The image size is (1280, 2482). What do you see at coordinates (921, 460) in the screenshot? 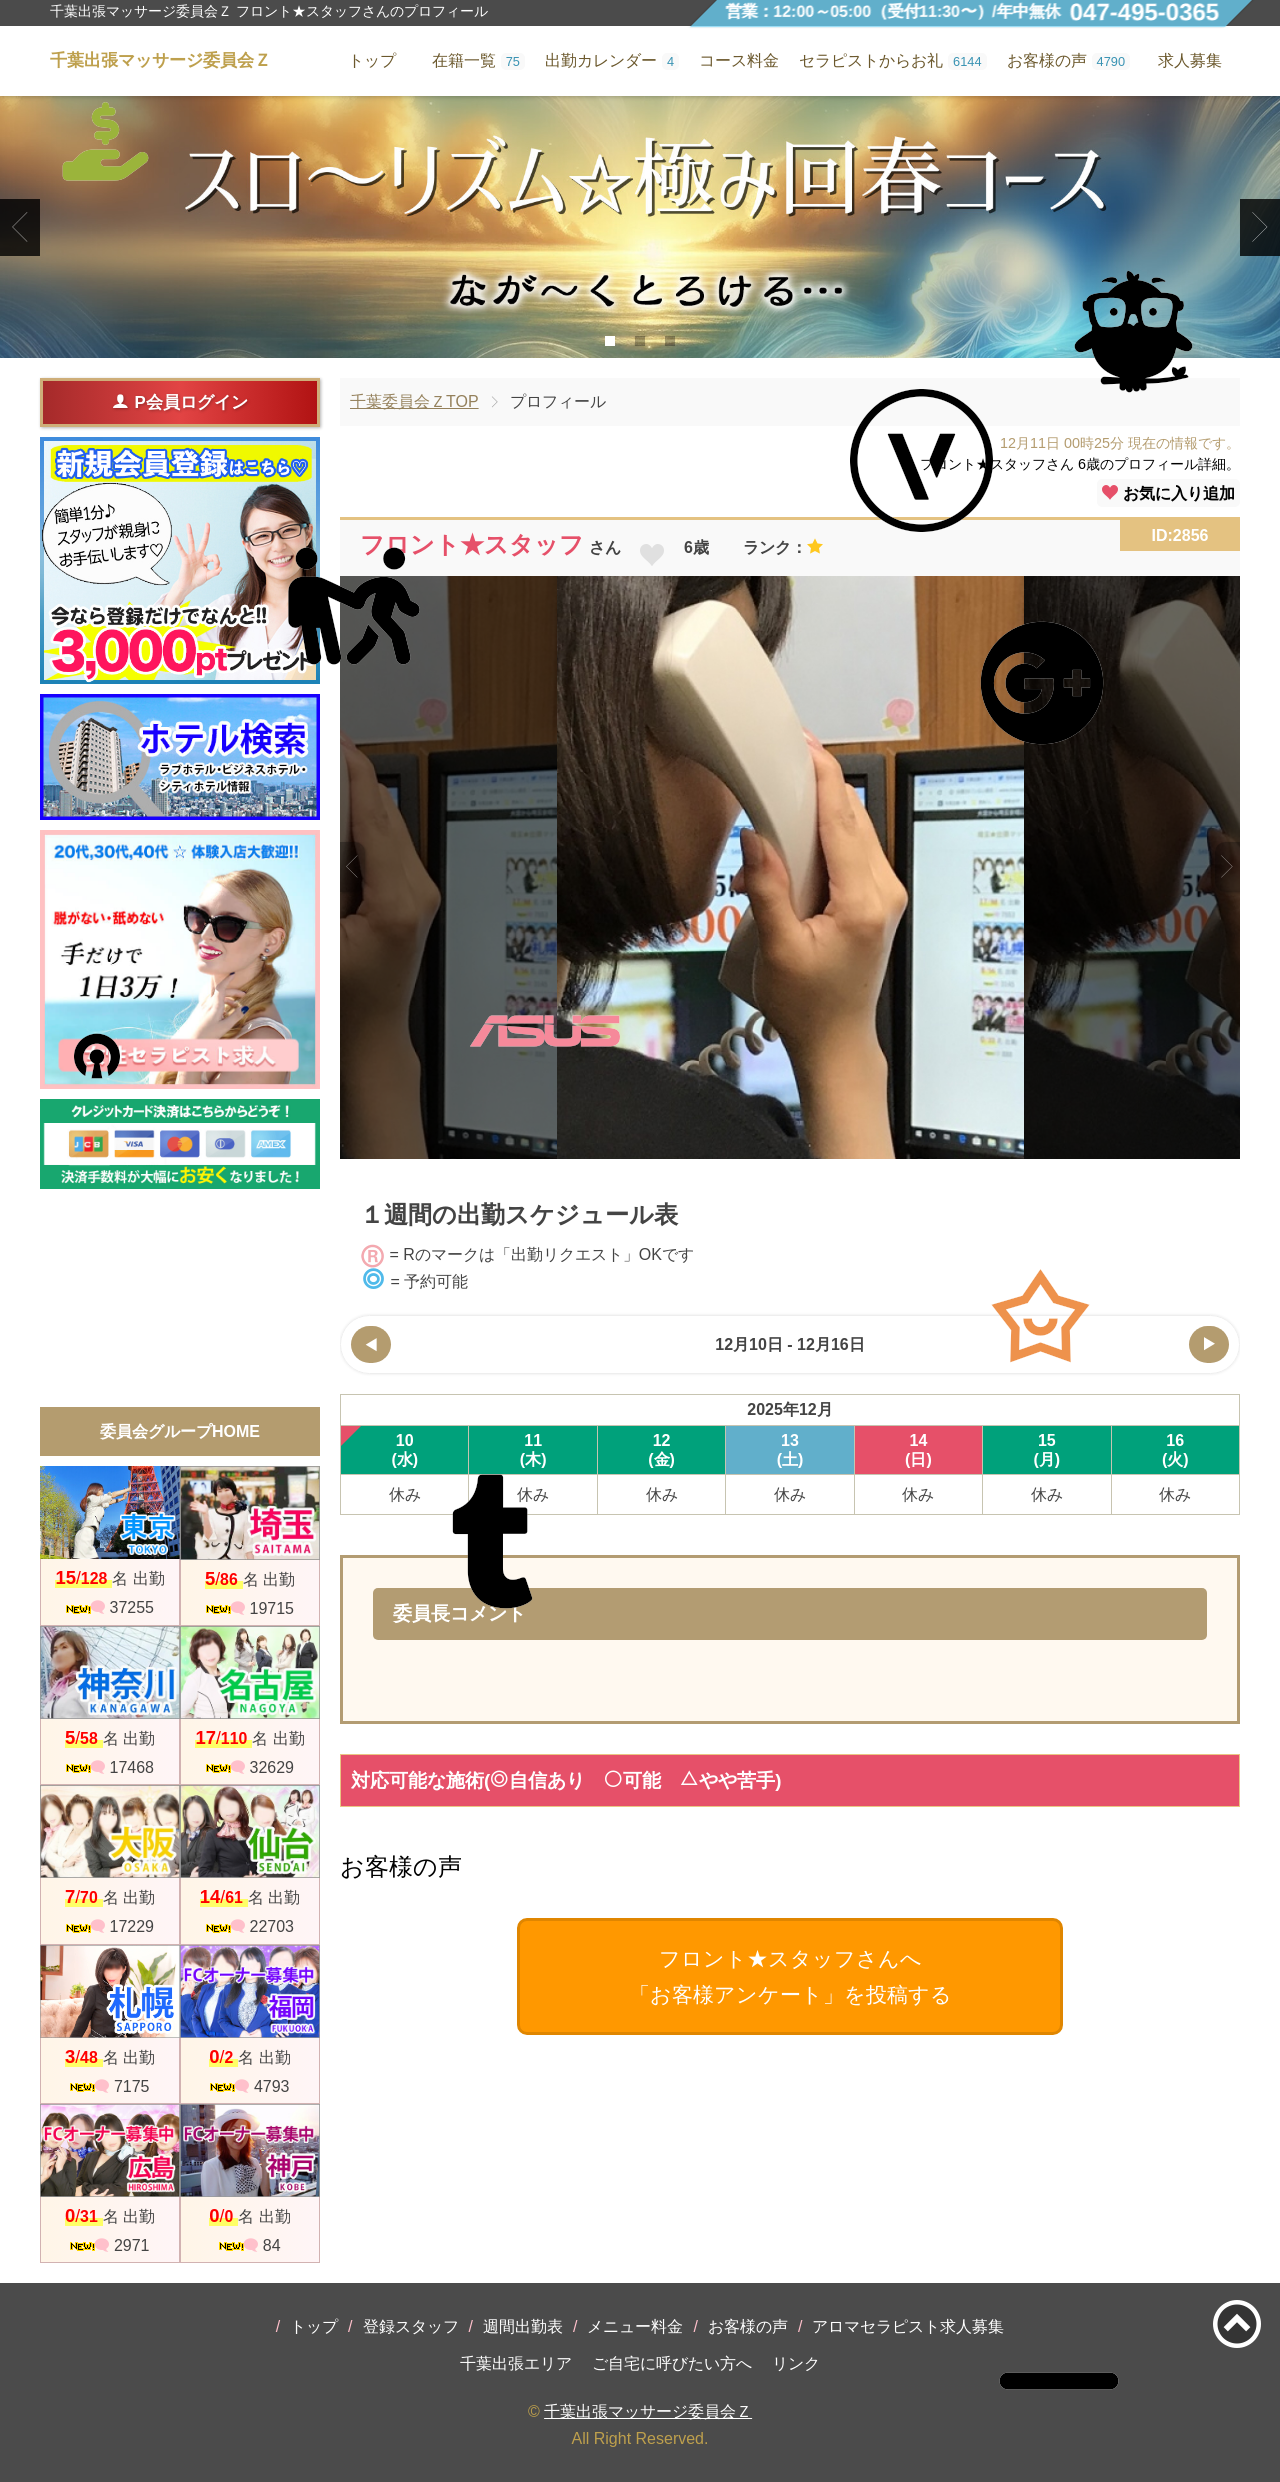
I see `open Vectorworks application` at bounding box center [921, 460].